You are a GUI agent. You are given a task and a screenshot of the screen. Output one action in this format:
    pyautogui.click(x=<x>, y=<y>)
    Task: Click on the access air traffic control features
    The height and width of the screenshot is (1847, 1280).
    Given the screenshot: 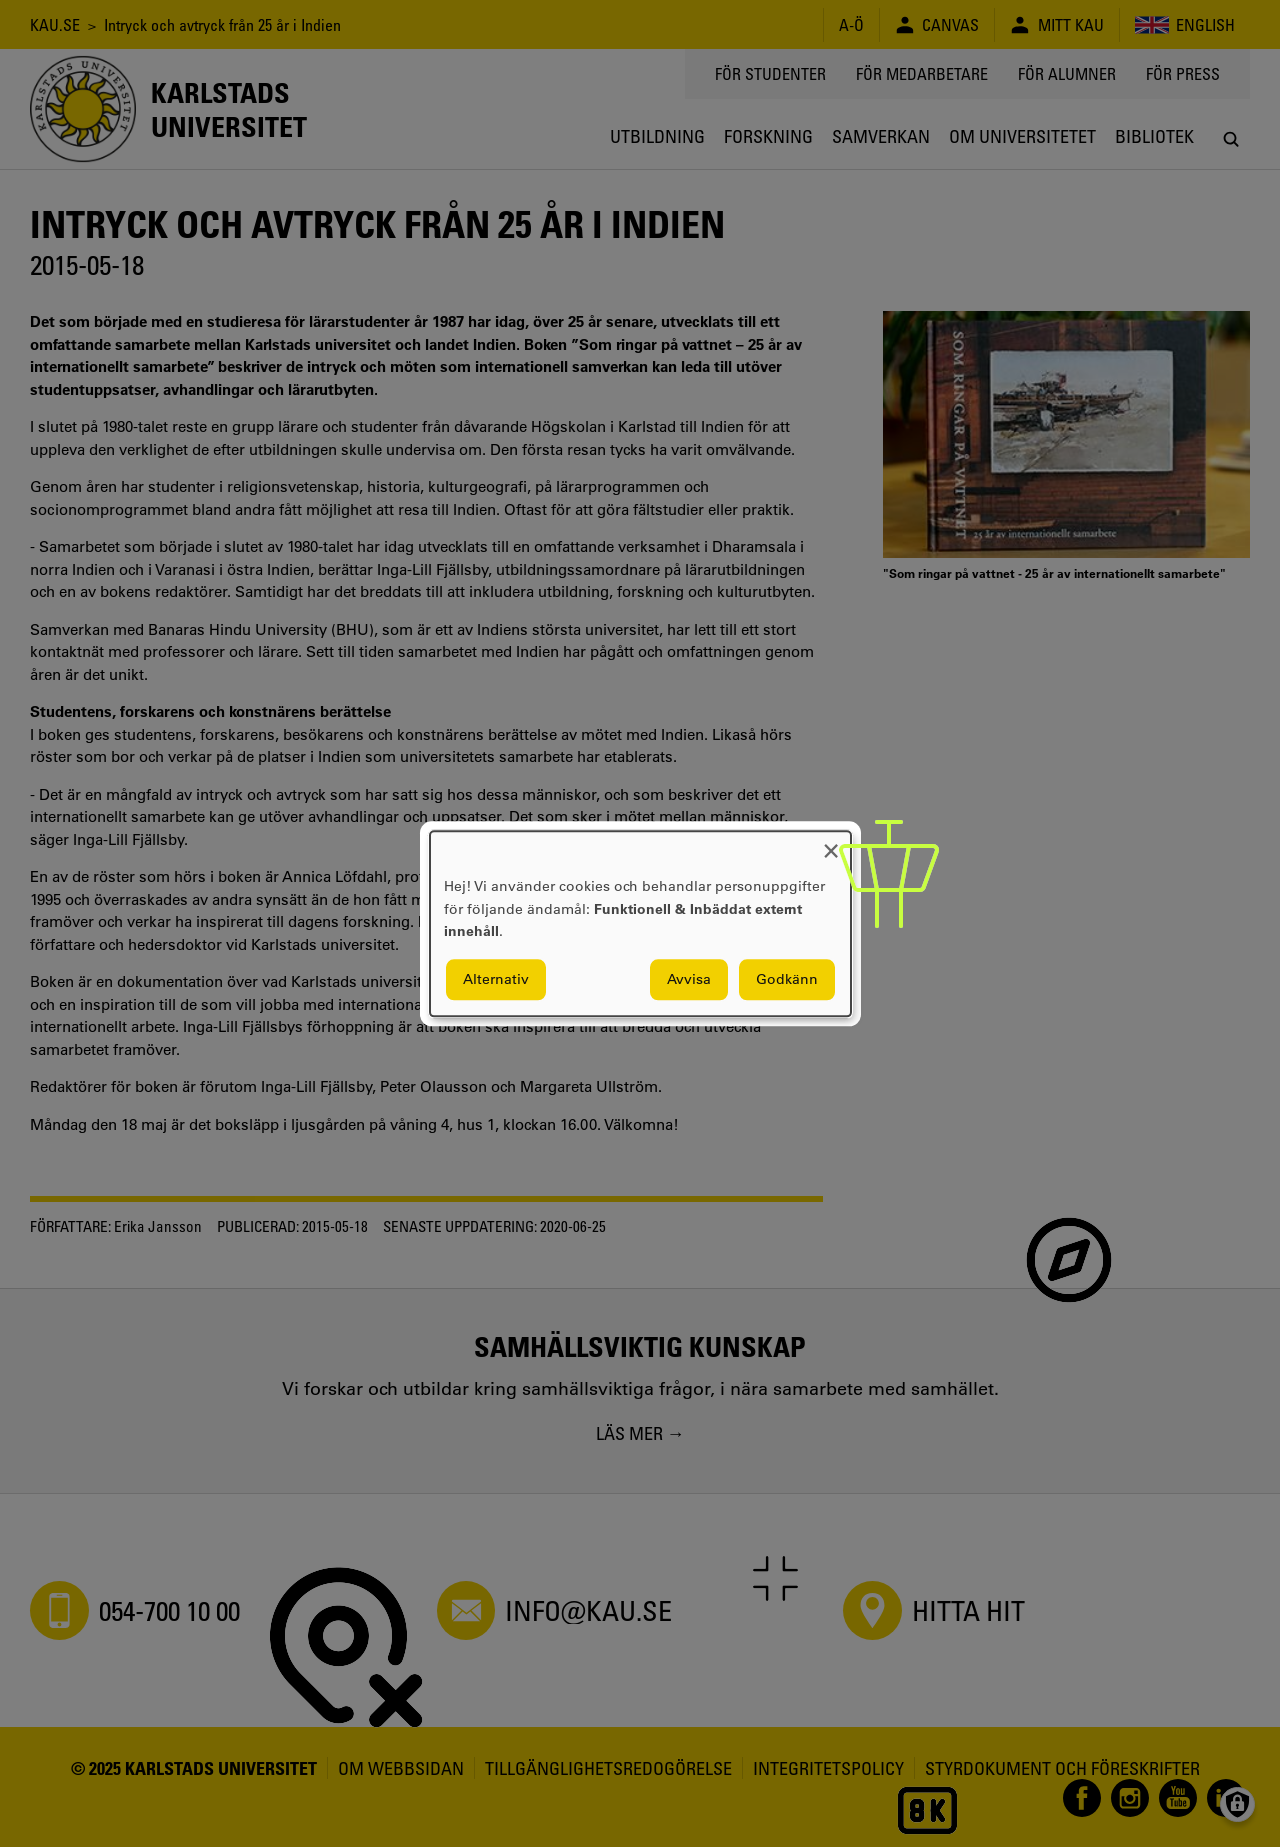 What is the action you would take?
    pyautogui.click(x=889, y=874)
    